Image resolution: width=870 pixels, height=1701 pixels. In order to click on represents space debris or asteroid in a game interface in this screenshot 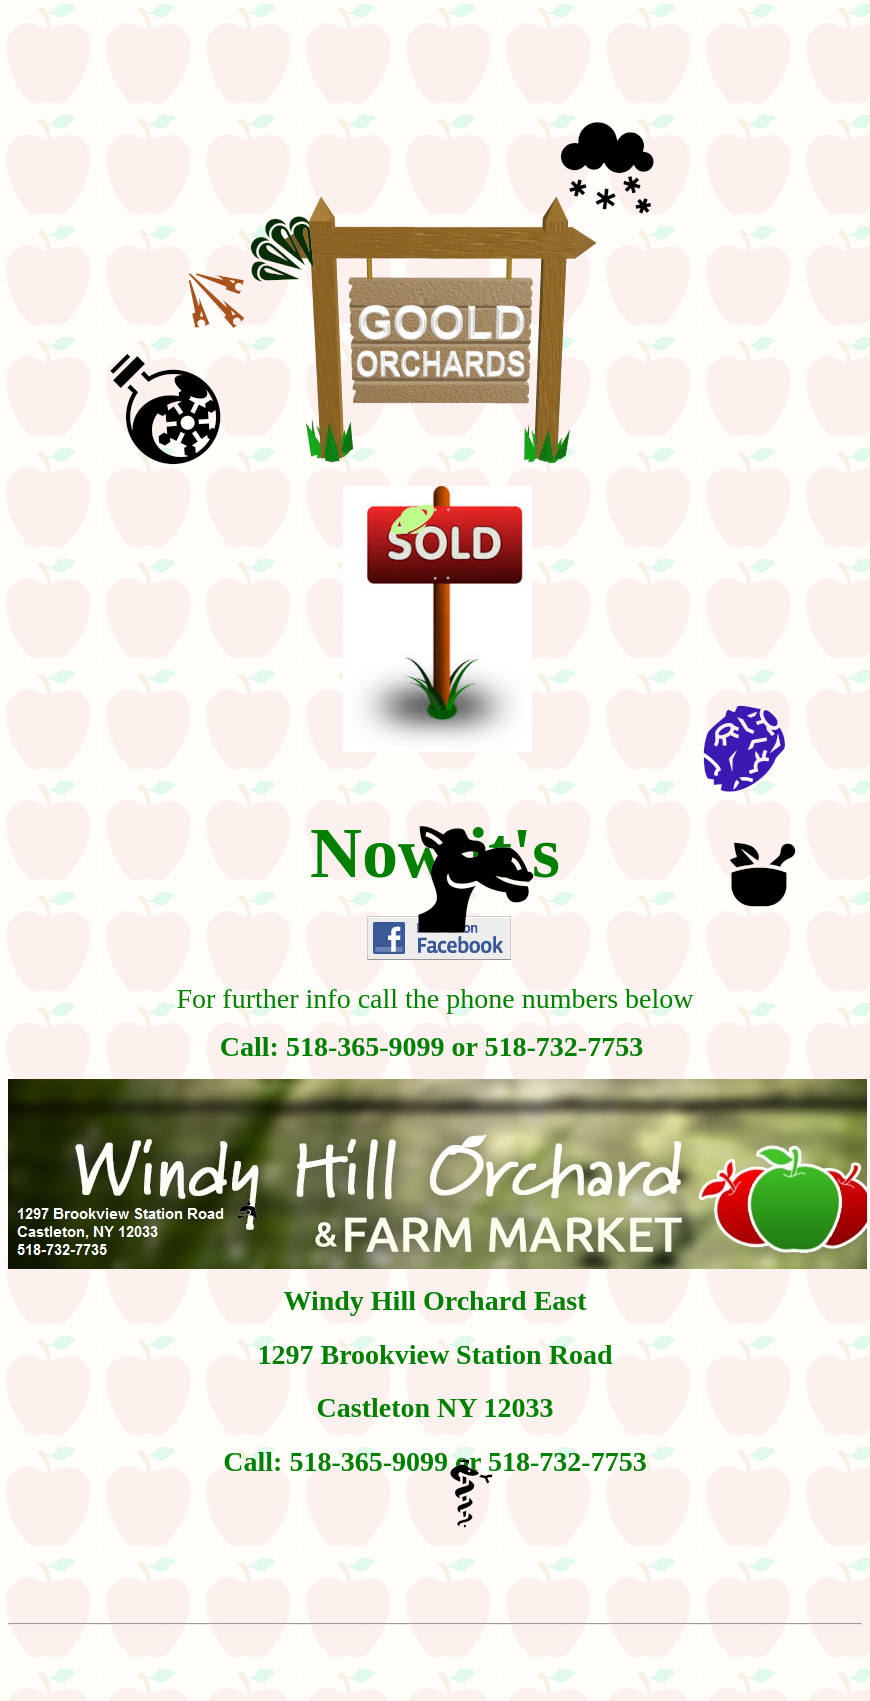, I will do `click(741, 747)`.